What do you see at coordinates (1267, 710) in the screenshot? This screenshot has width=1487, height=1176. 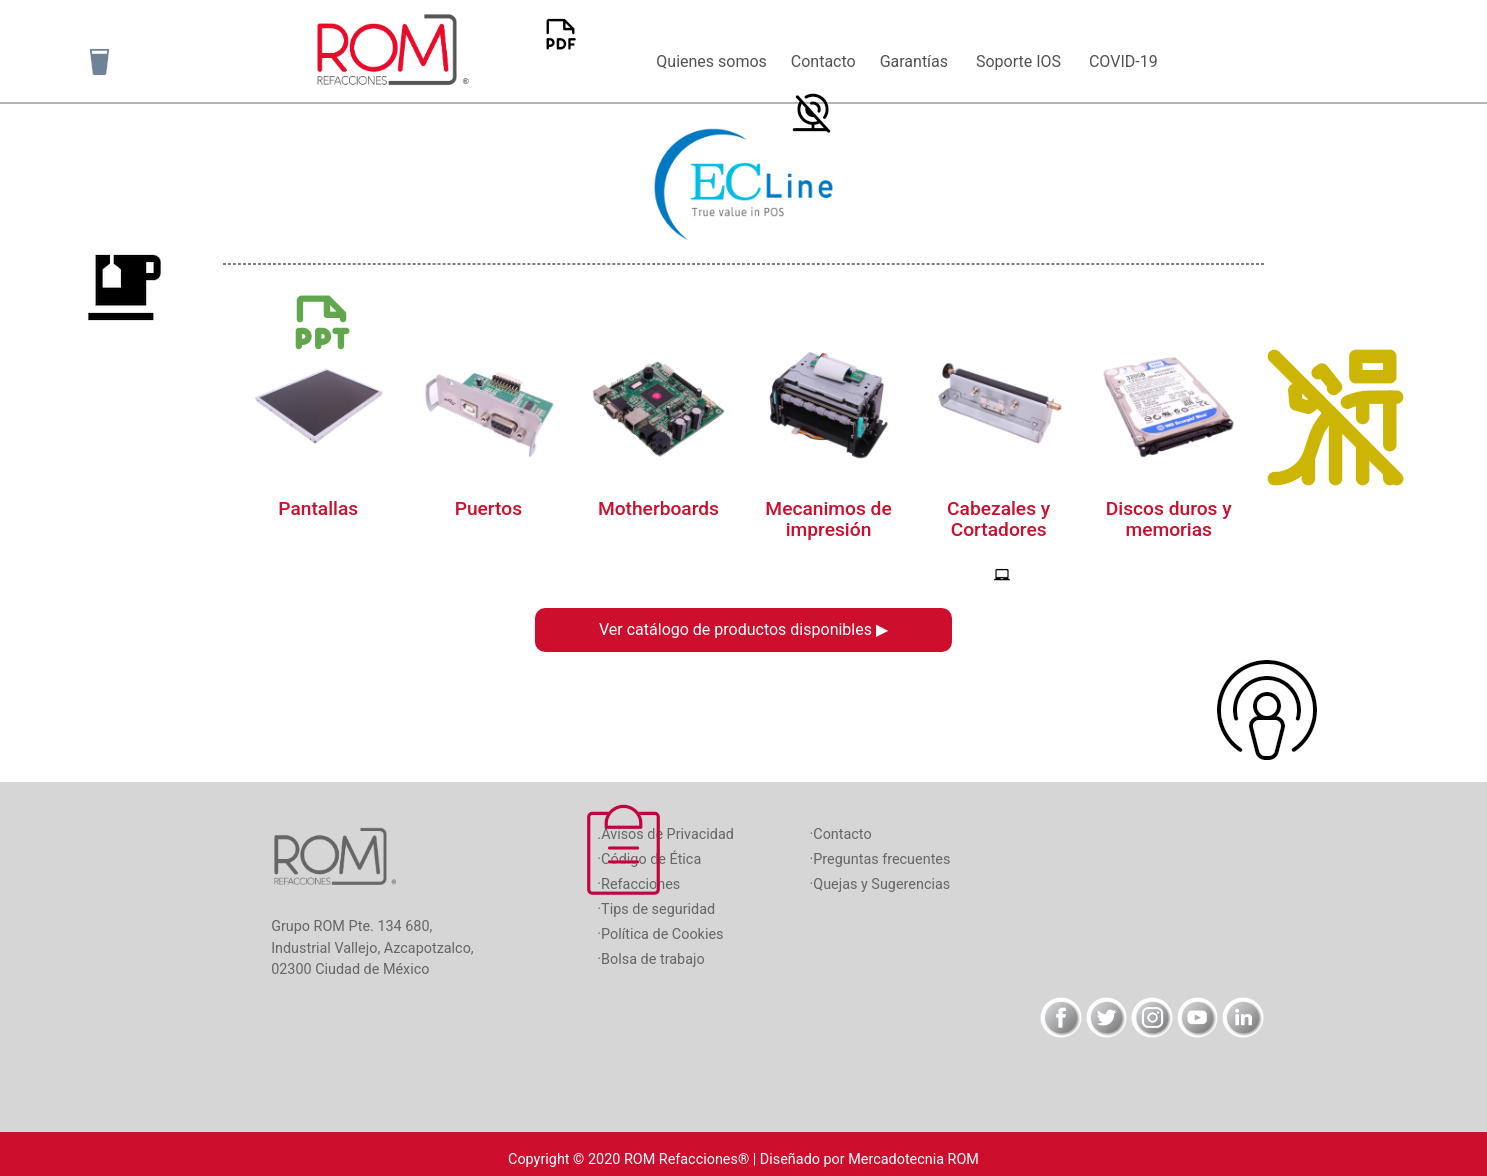 I see `open apple podcasts app` at bounding box center [1267, 710].